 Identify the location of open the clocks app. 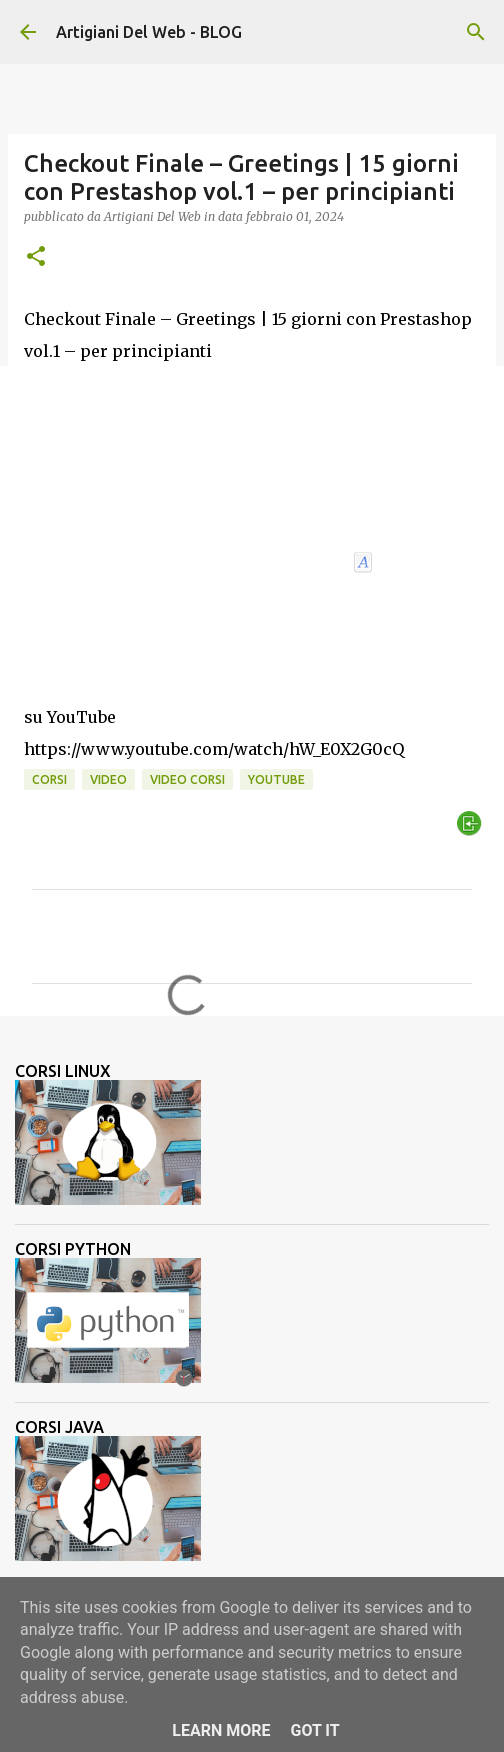
(184, 1378).